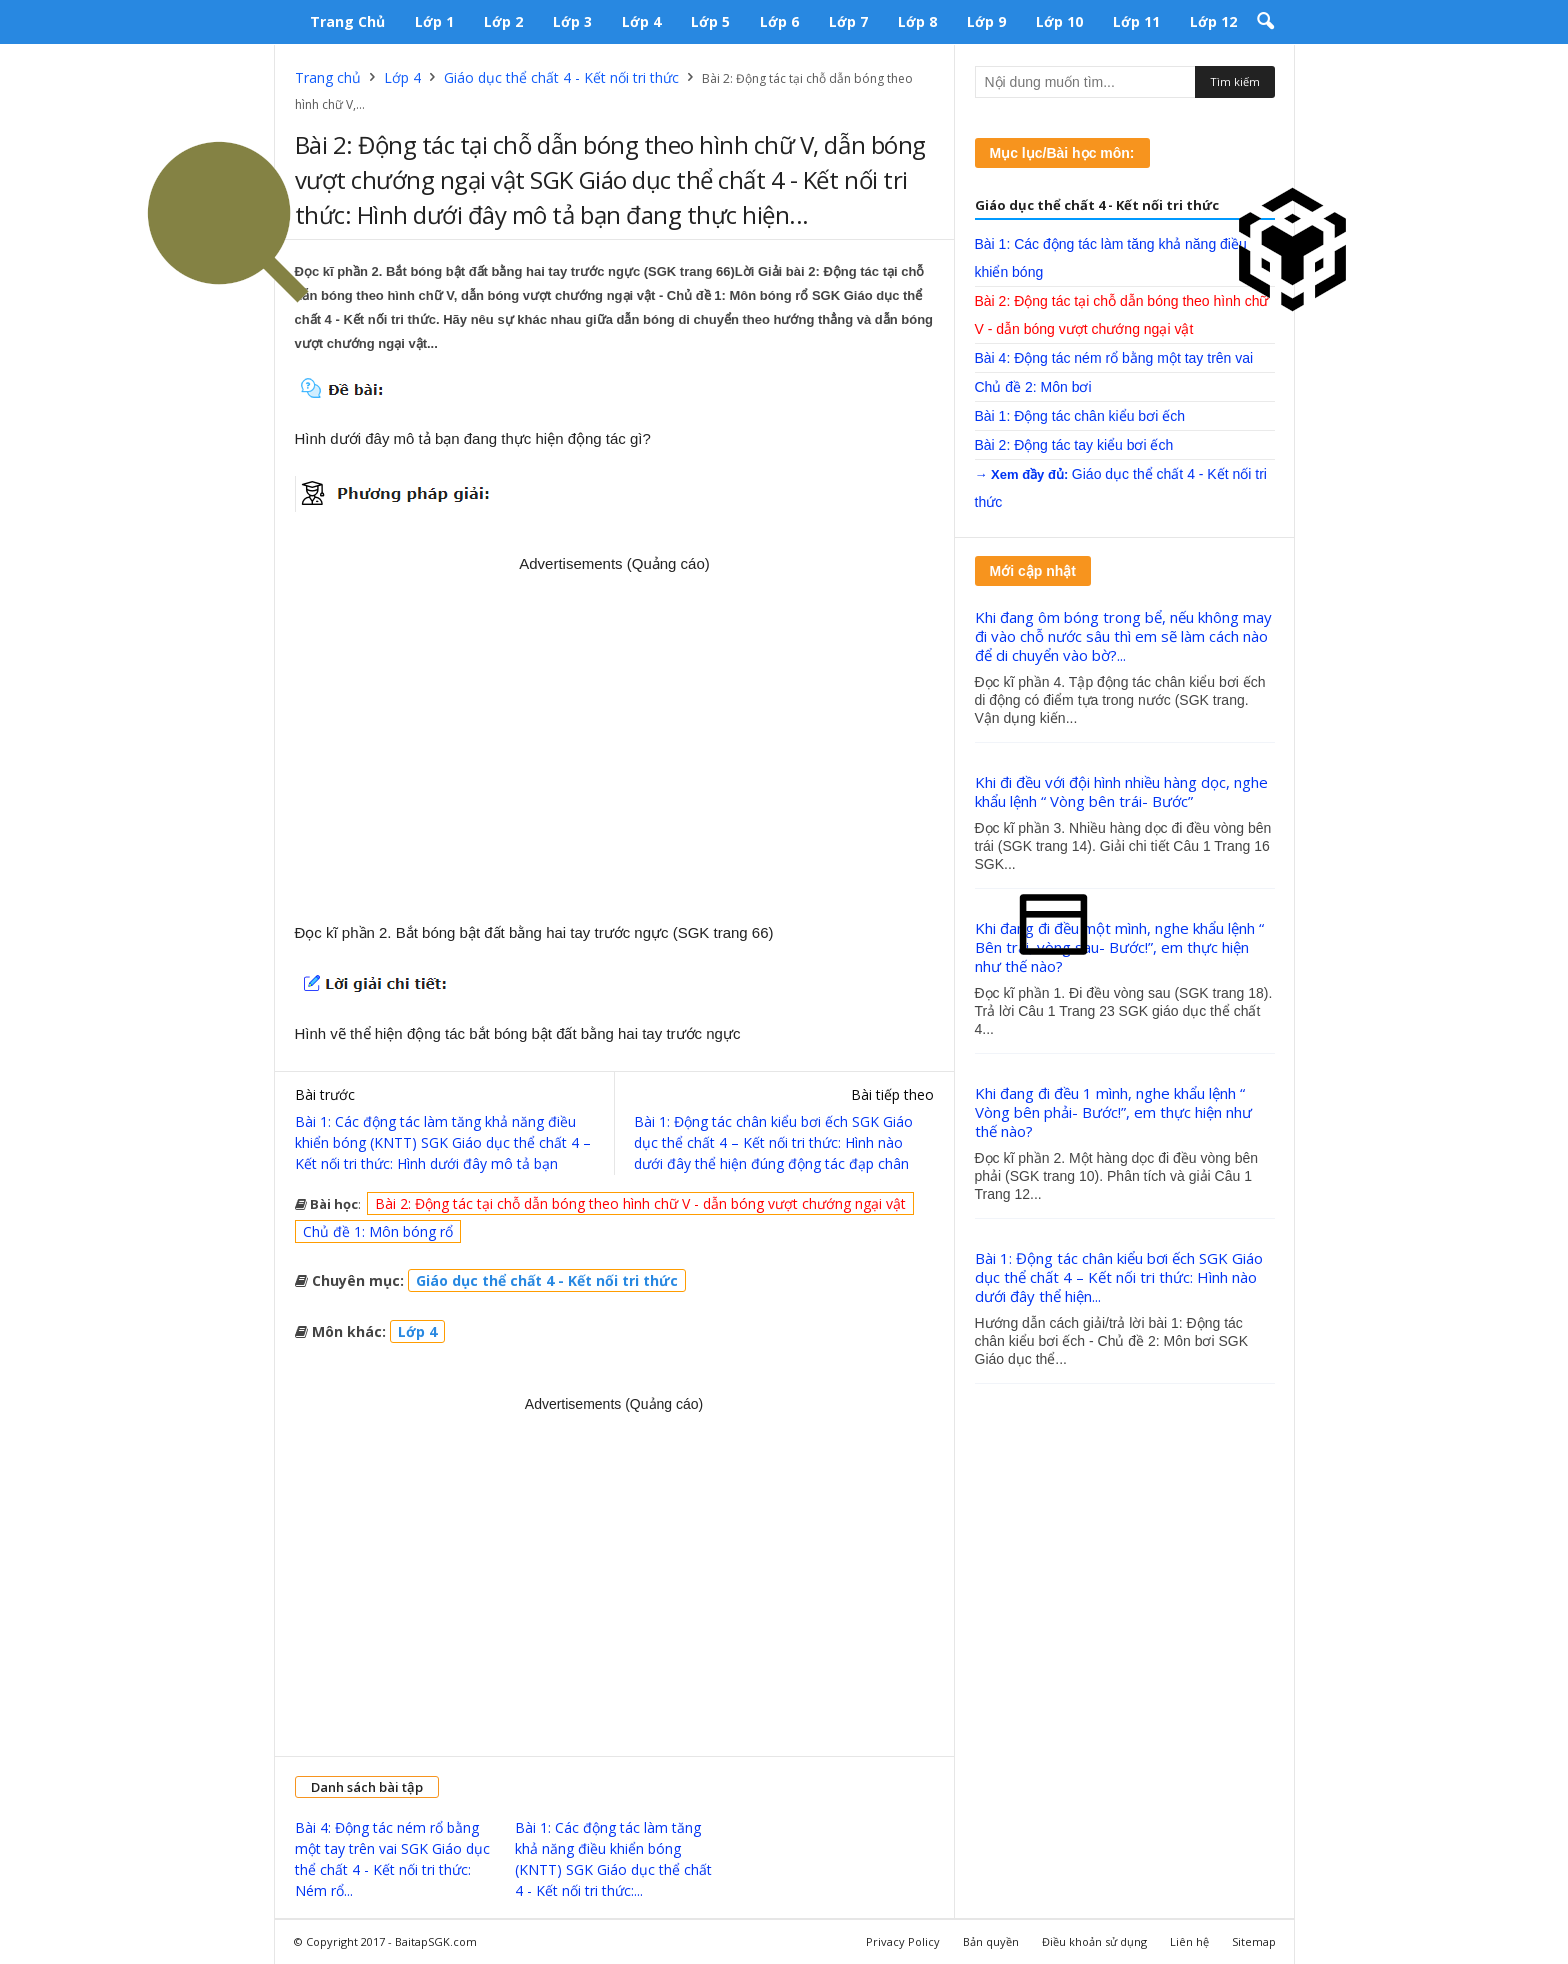 The image size is (1568, 1964). Describe the element at coordinates (227, 221) in the screenshot. I see `search for content or items` at that location.